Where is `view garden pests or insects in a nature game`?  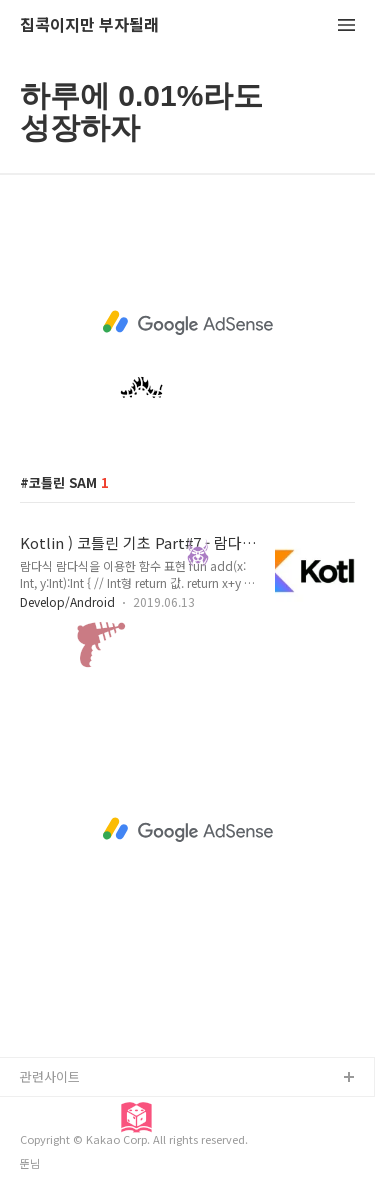
view garden pests or insects in a nature game is located at coordinates (141, 387).